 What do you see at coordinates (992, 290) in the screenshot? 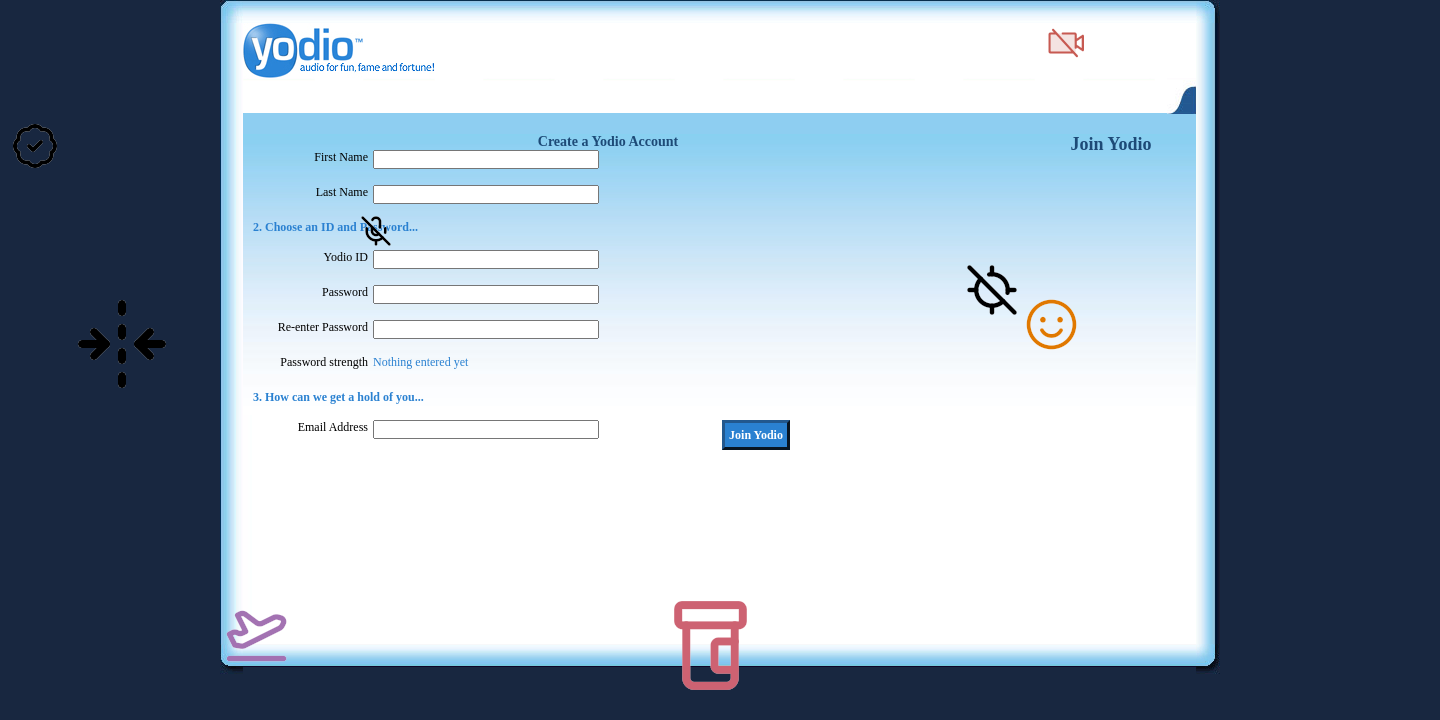
I see `location tracking is disabled` at bounding box center [992, 290].